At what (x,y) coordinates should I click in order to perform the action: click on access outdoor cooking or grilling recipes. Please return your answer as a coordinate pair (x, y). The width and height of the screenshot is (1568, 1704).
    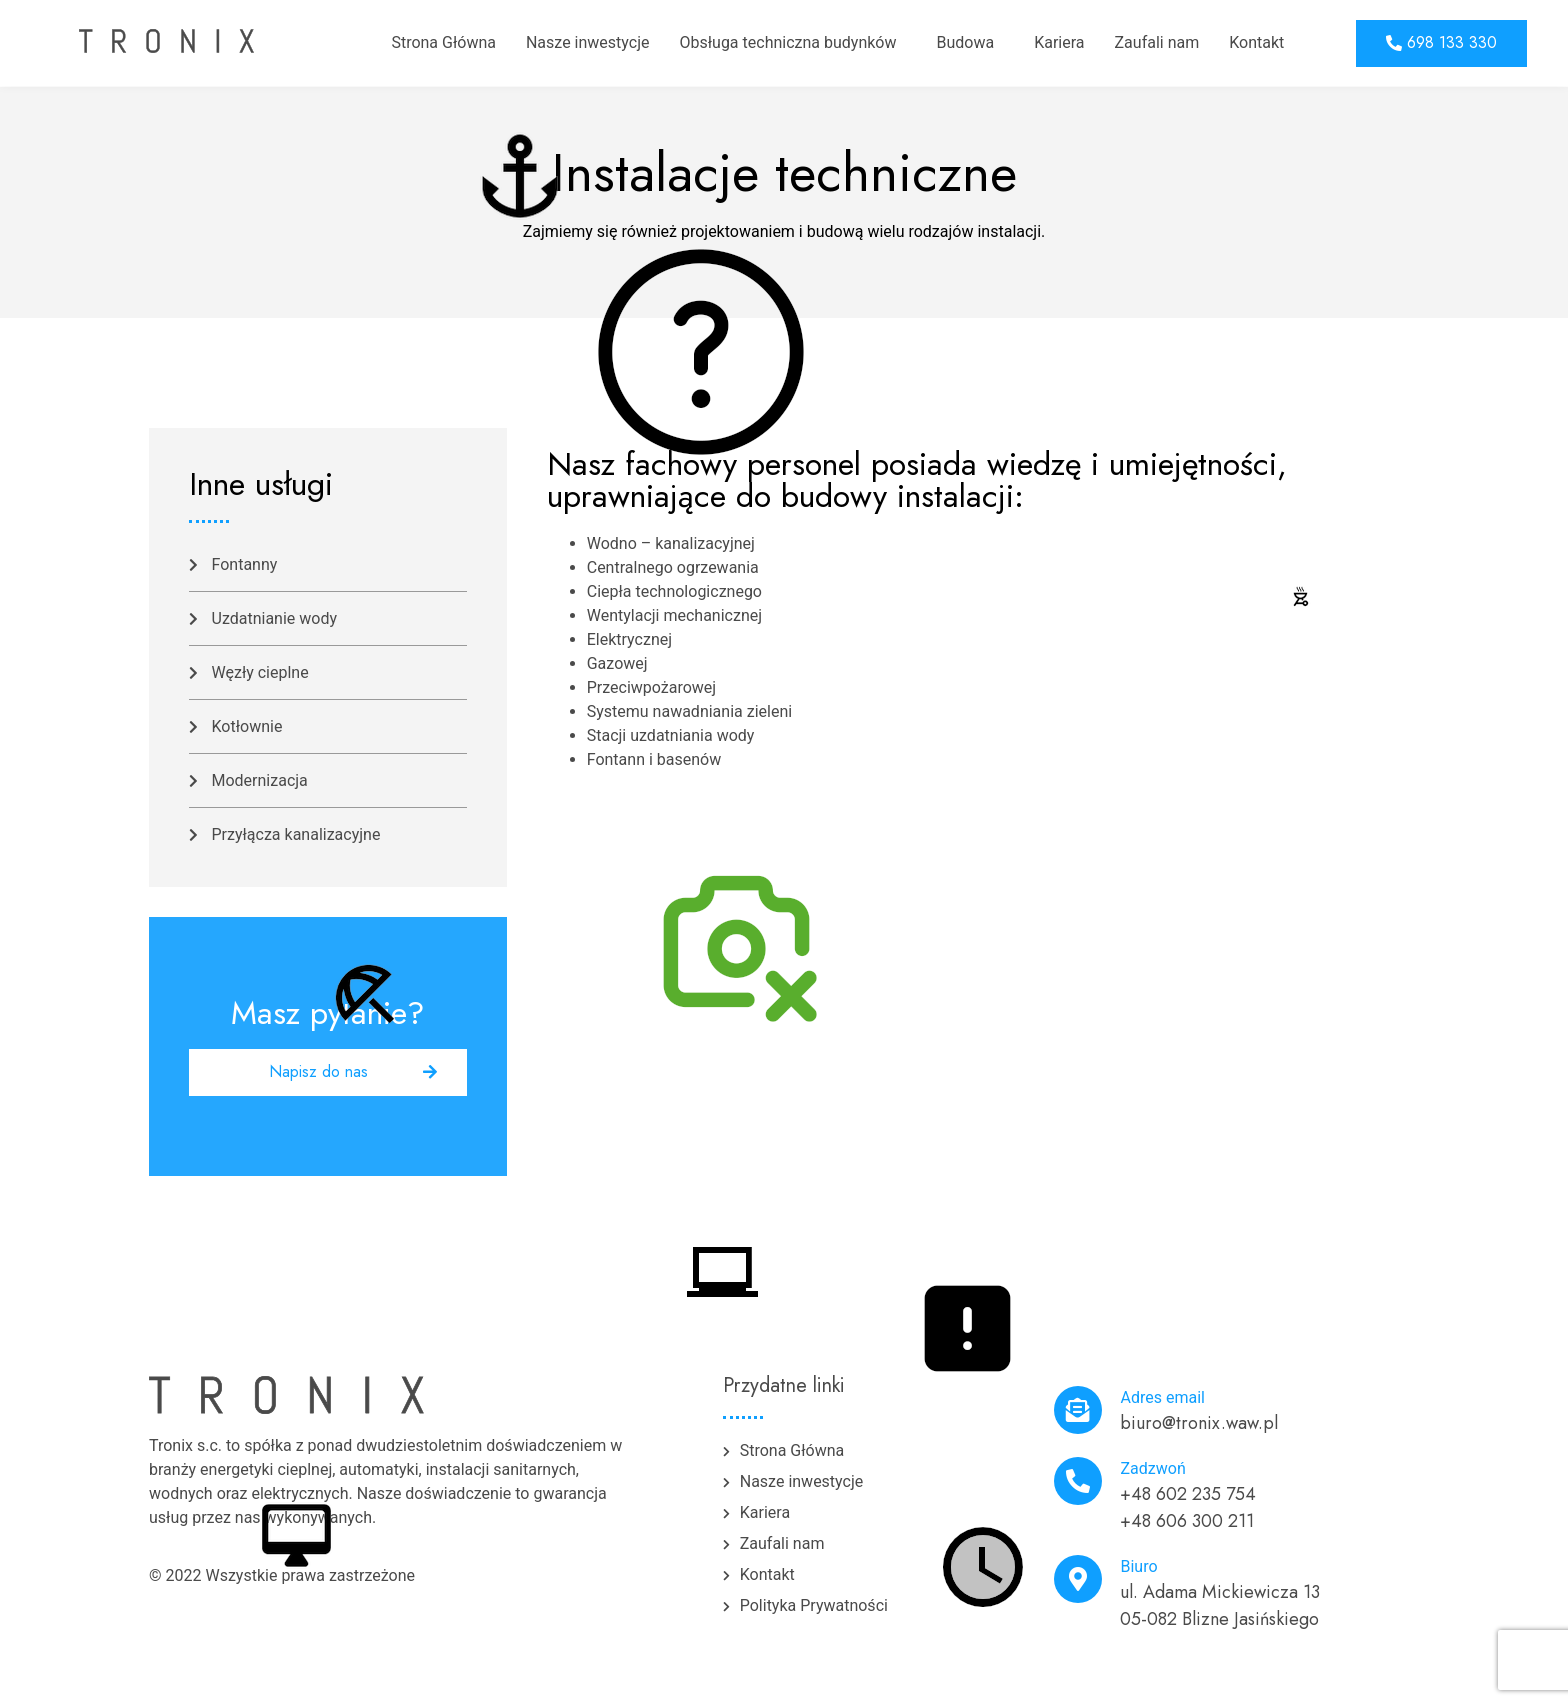
    Looking at the image, I should click on (1300, 596).